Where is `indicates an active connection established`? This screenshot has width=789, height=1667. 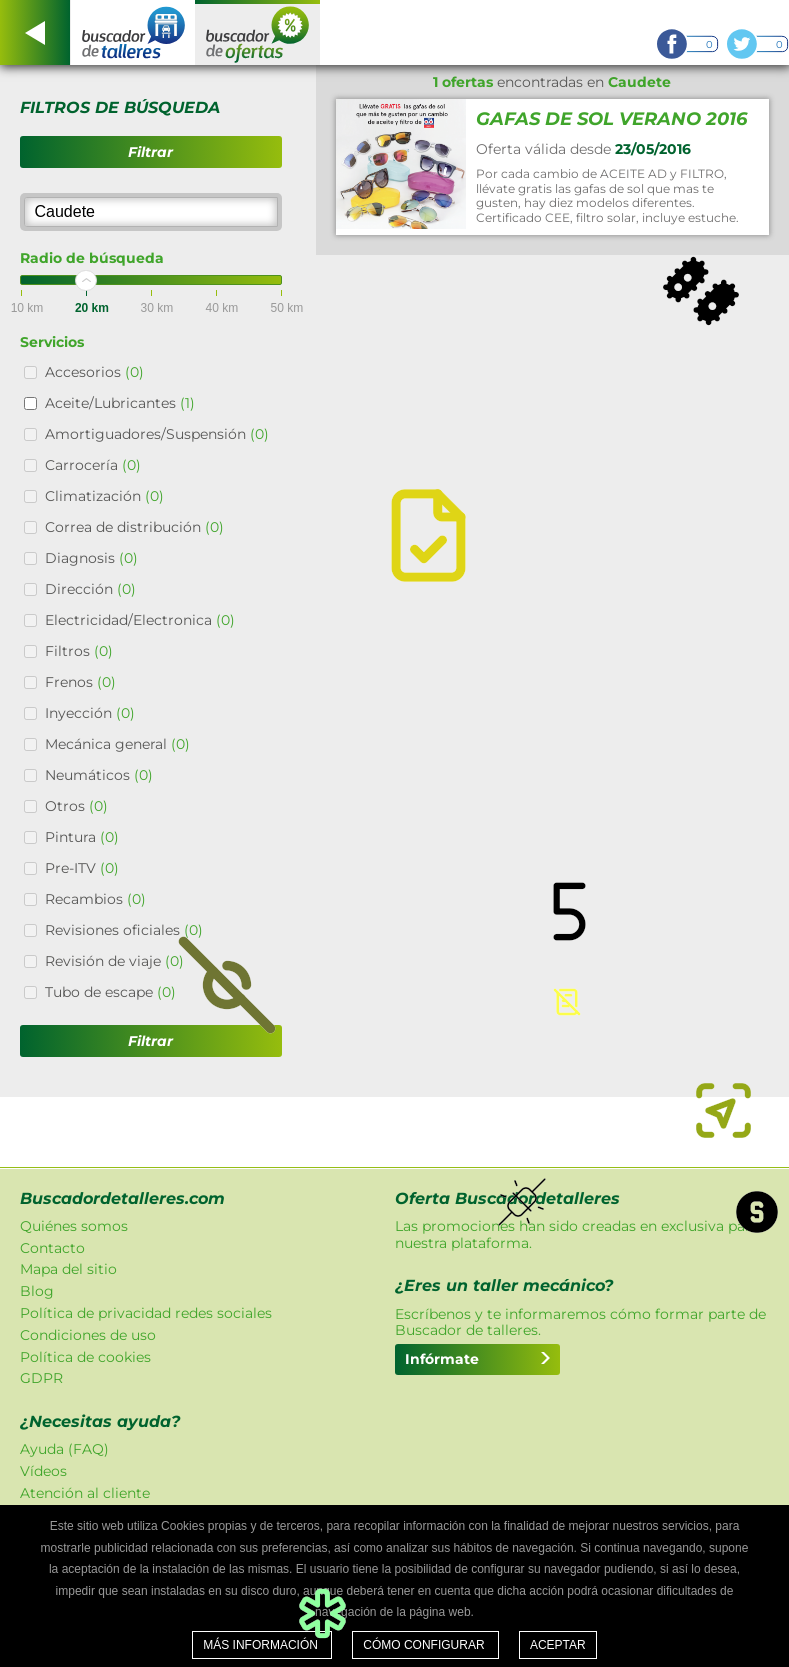
indicates an active connection established is located at coordinates (522, 1202).